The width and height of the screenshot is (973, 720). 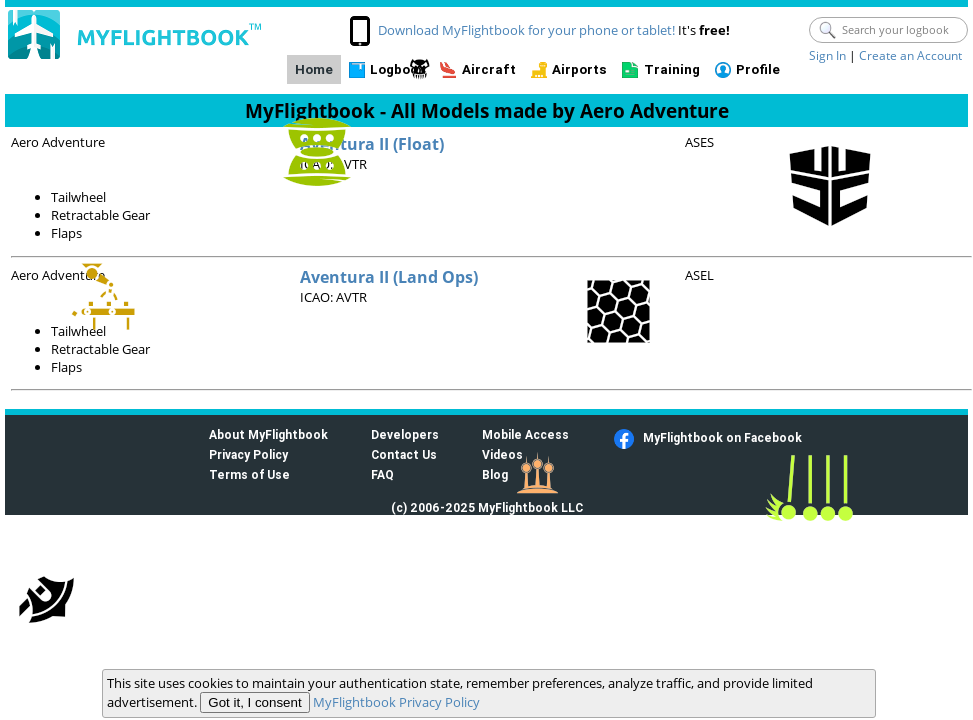 I want to click on select halberd weapon in game inventory, so click(x=46, y=602).